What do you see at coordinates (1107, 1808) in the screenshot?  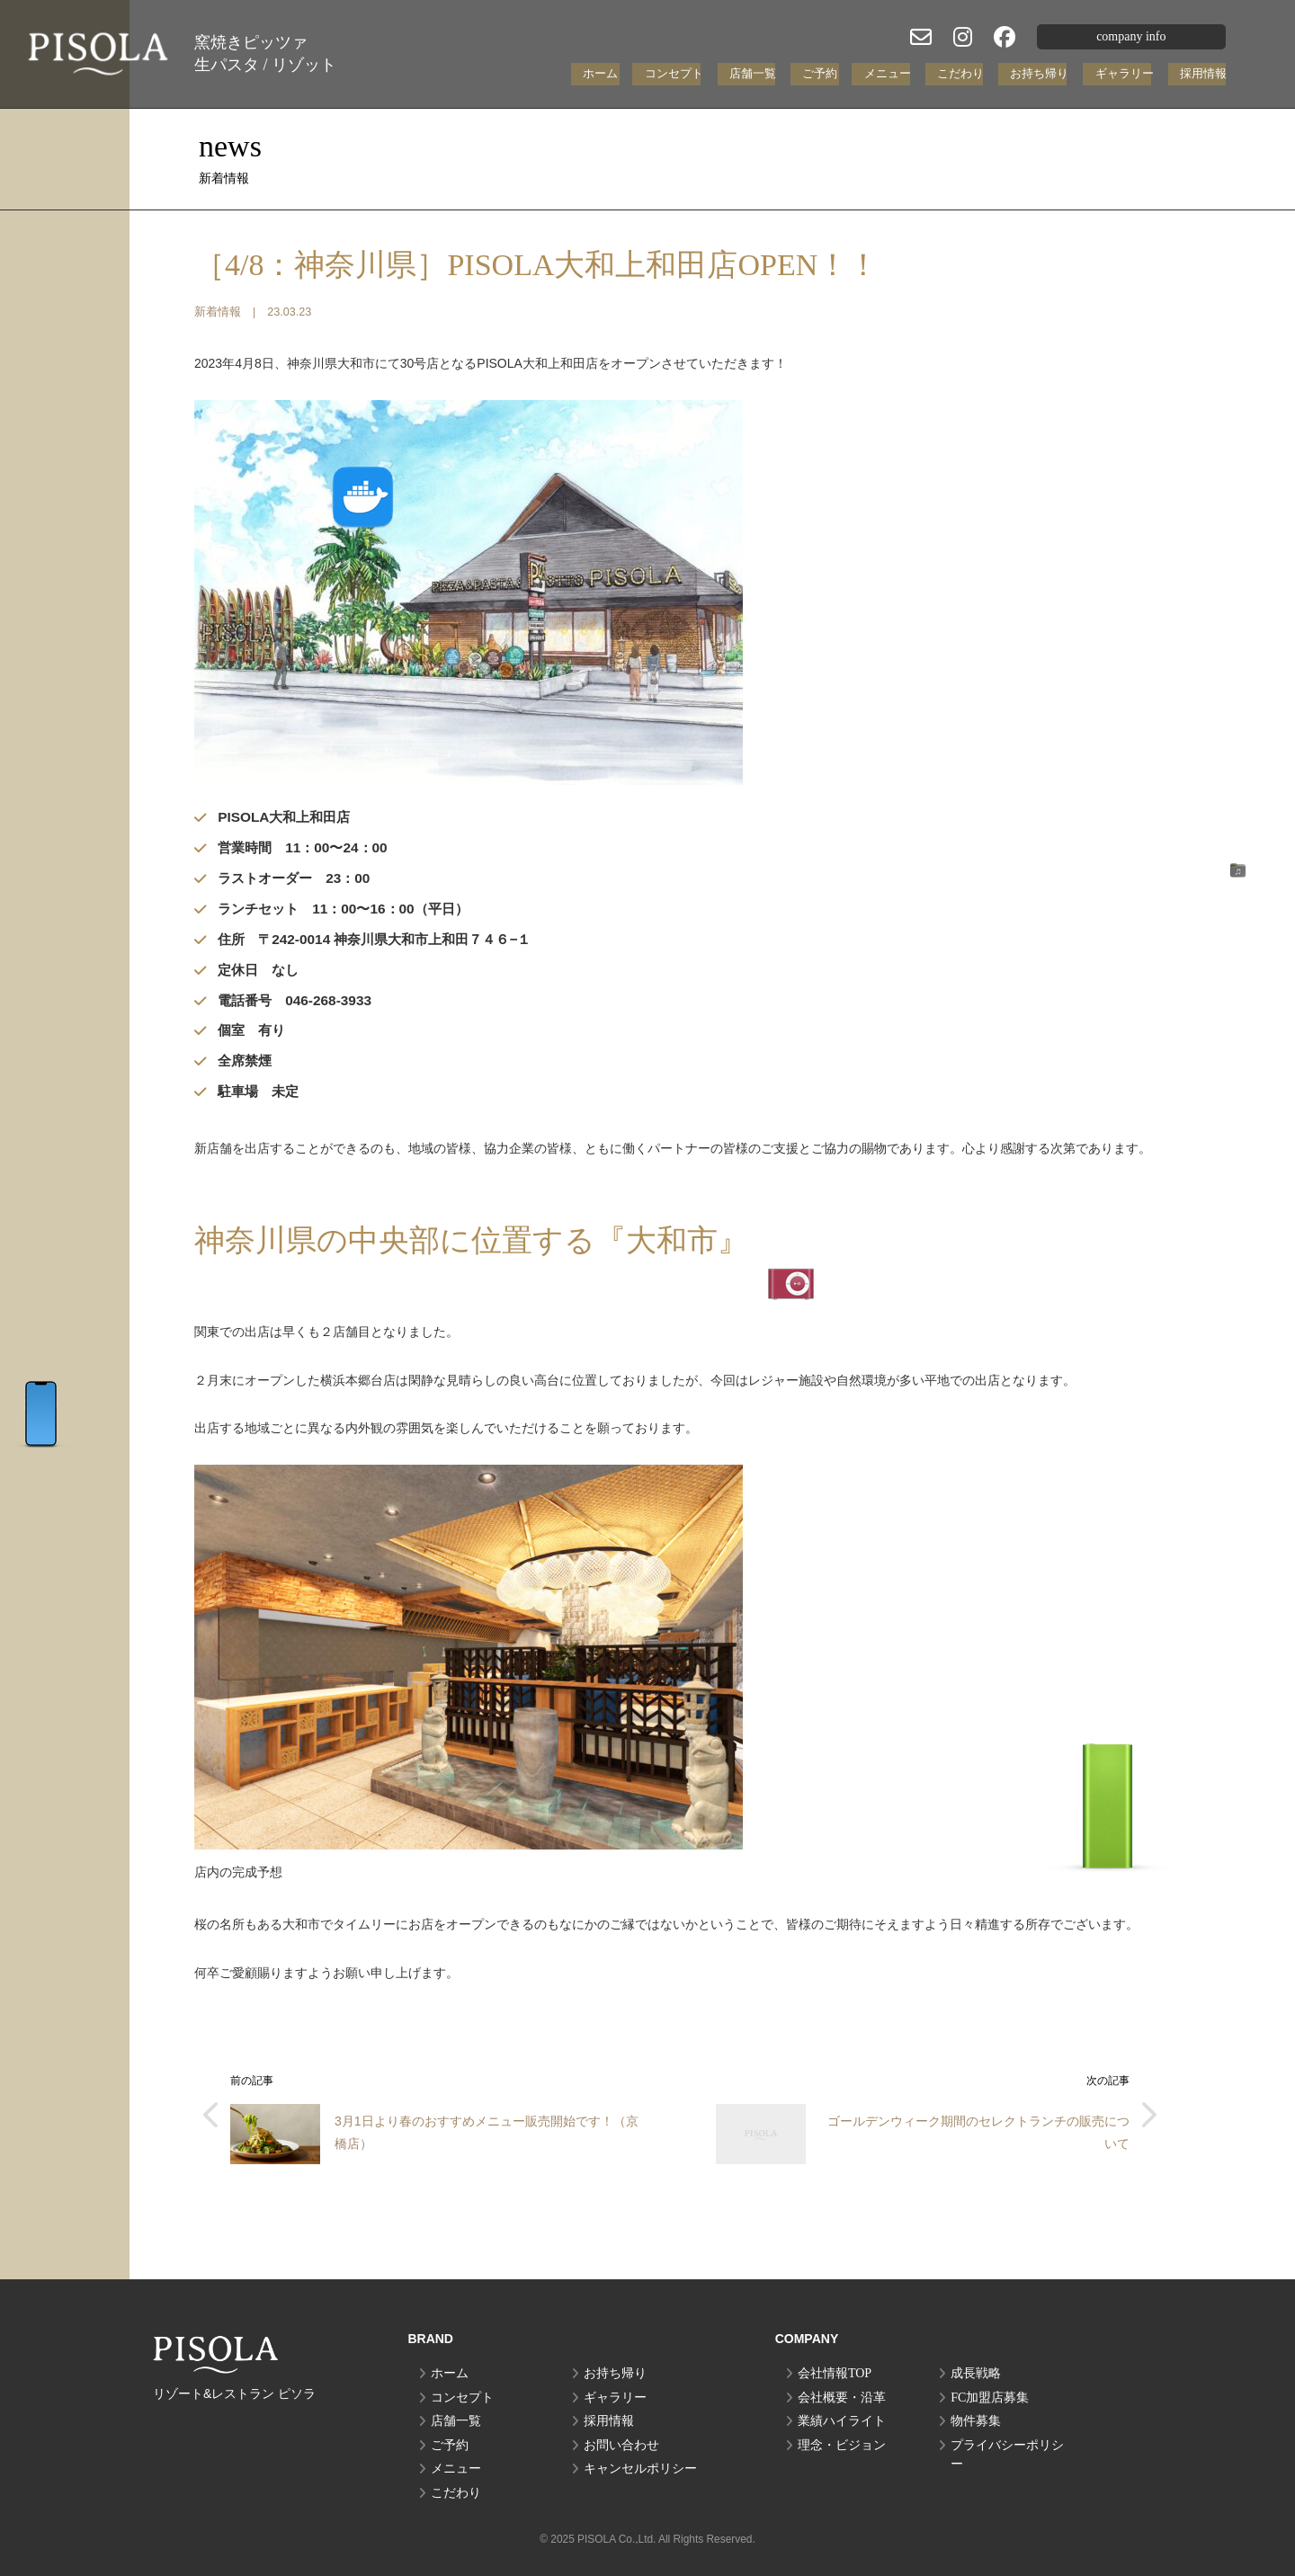 I see `iPod nano device connected` at bounding box center [1107, 1808].